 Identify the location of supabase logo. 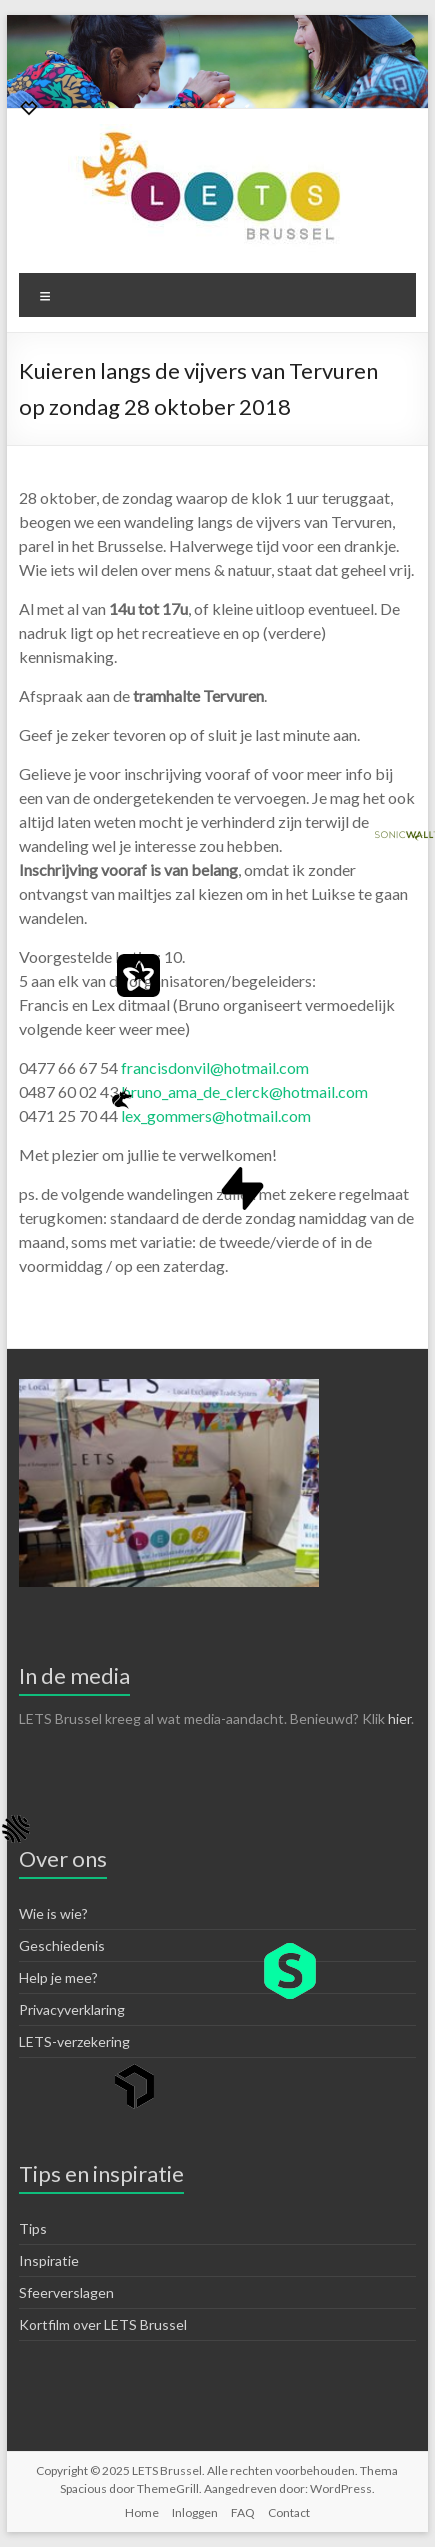
(242, 1188).